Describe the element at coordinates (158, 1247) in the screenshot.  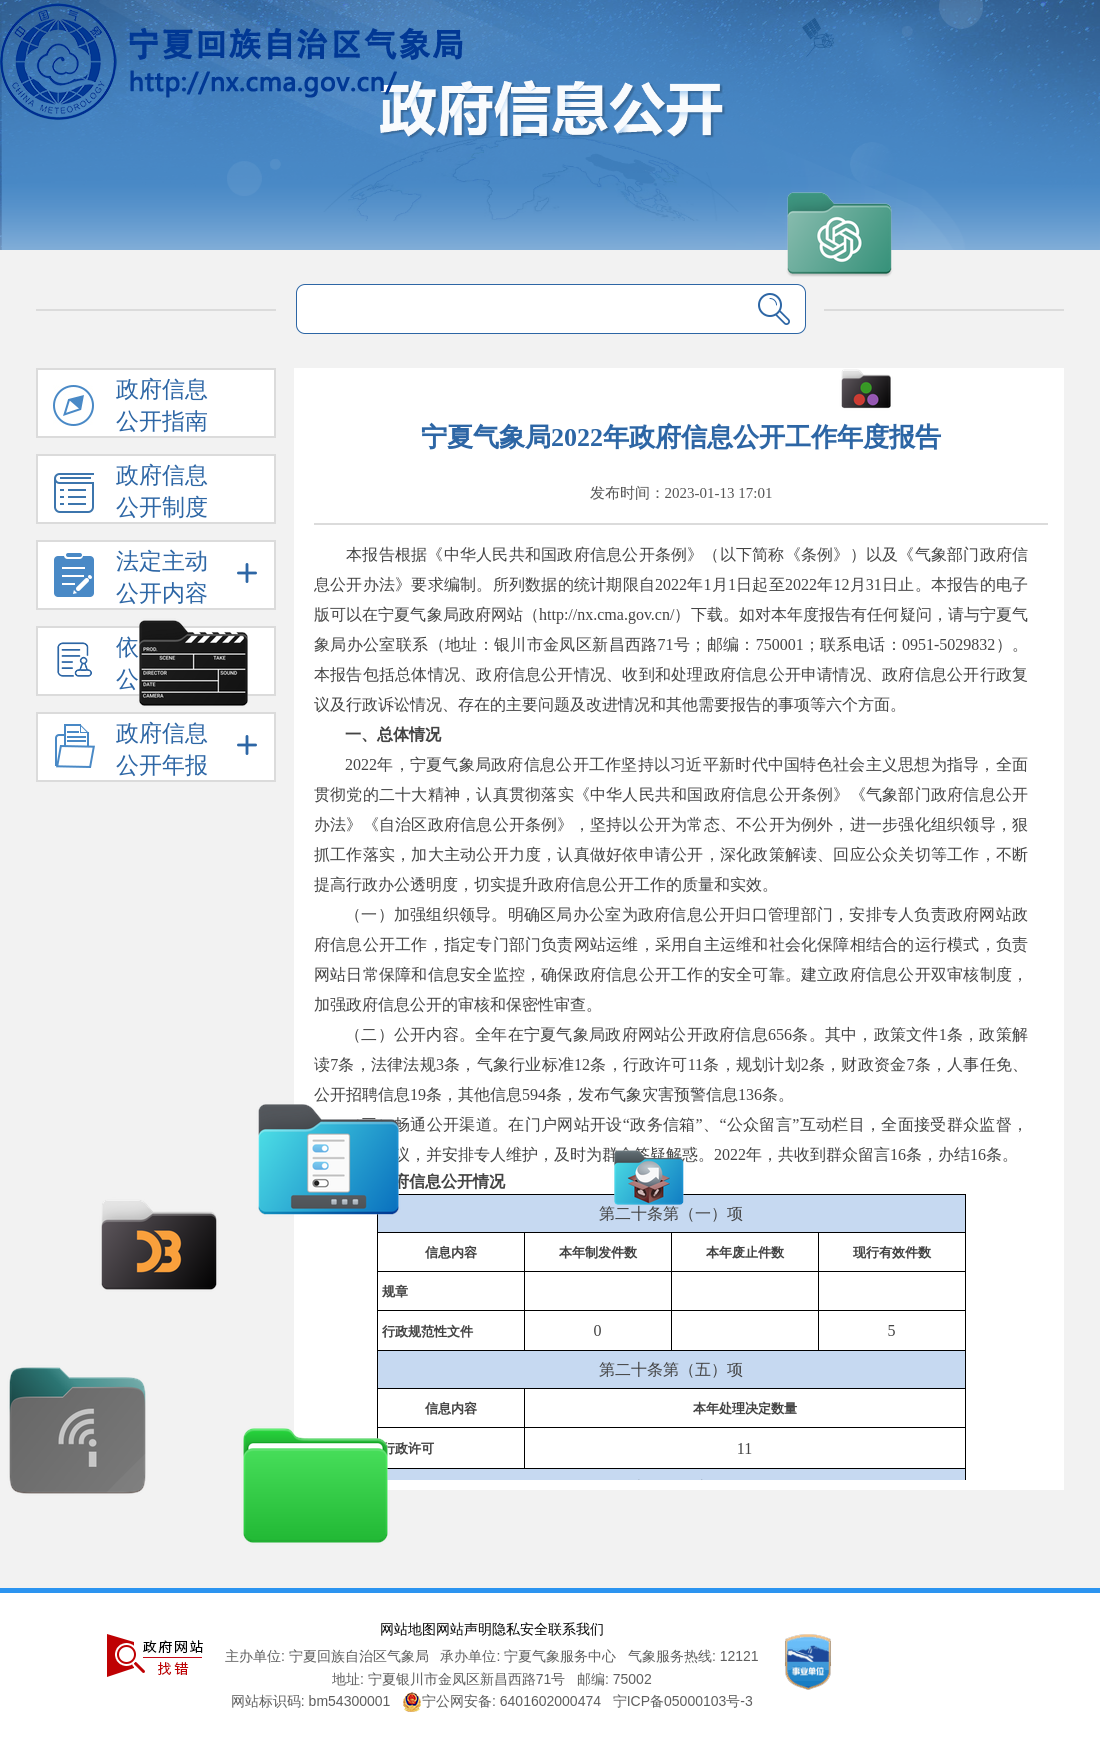
I see `open D3.js project folder` at that location.